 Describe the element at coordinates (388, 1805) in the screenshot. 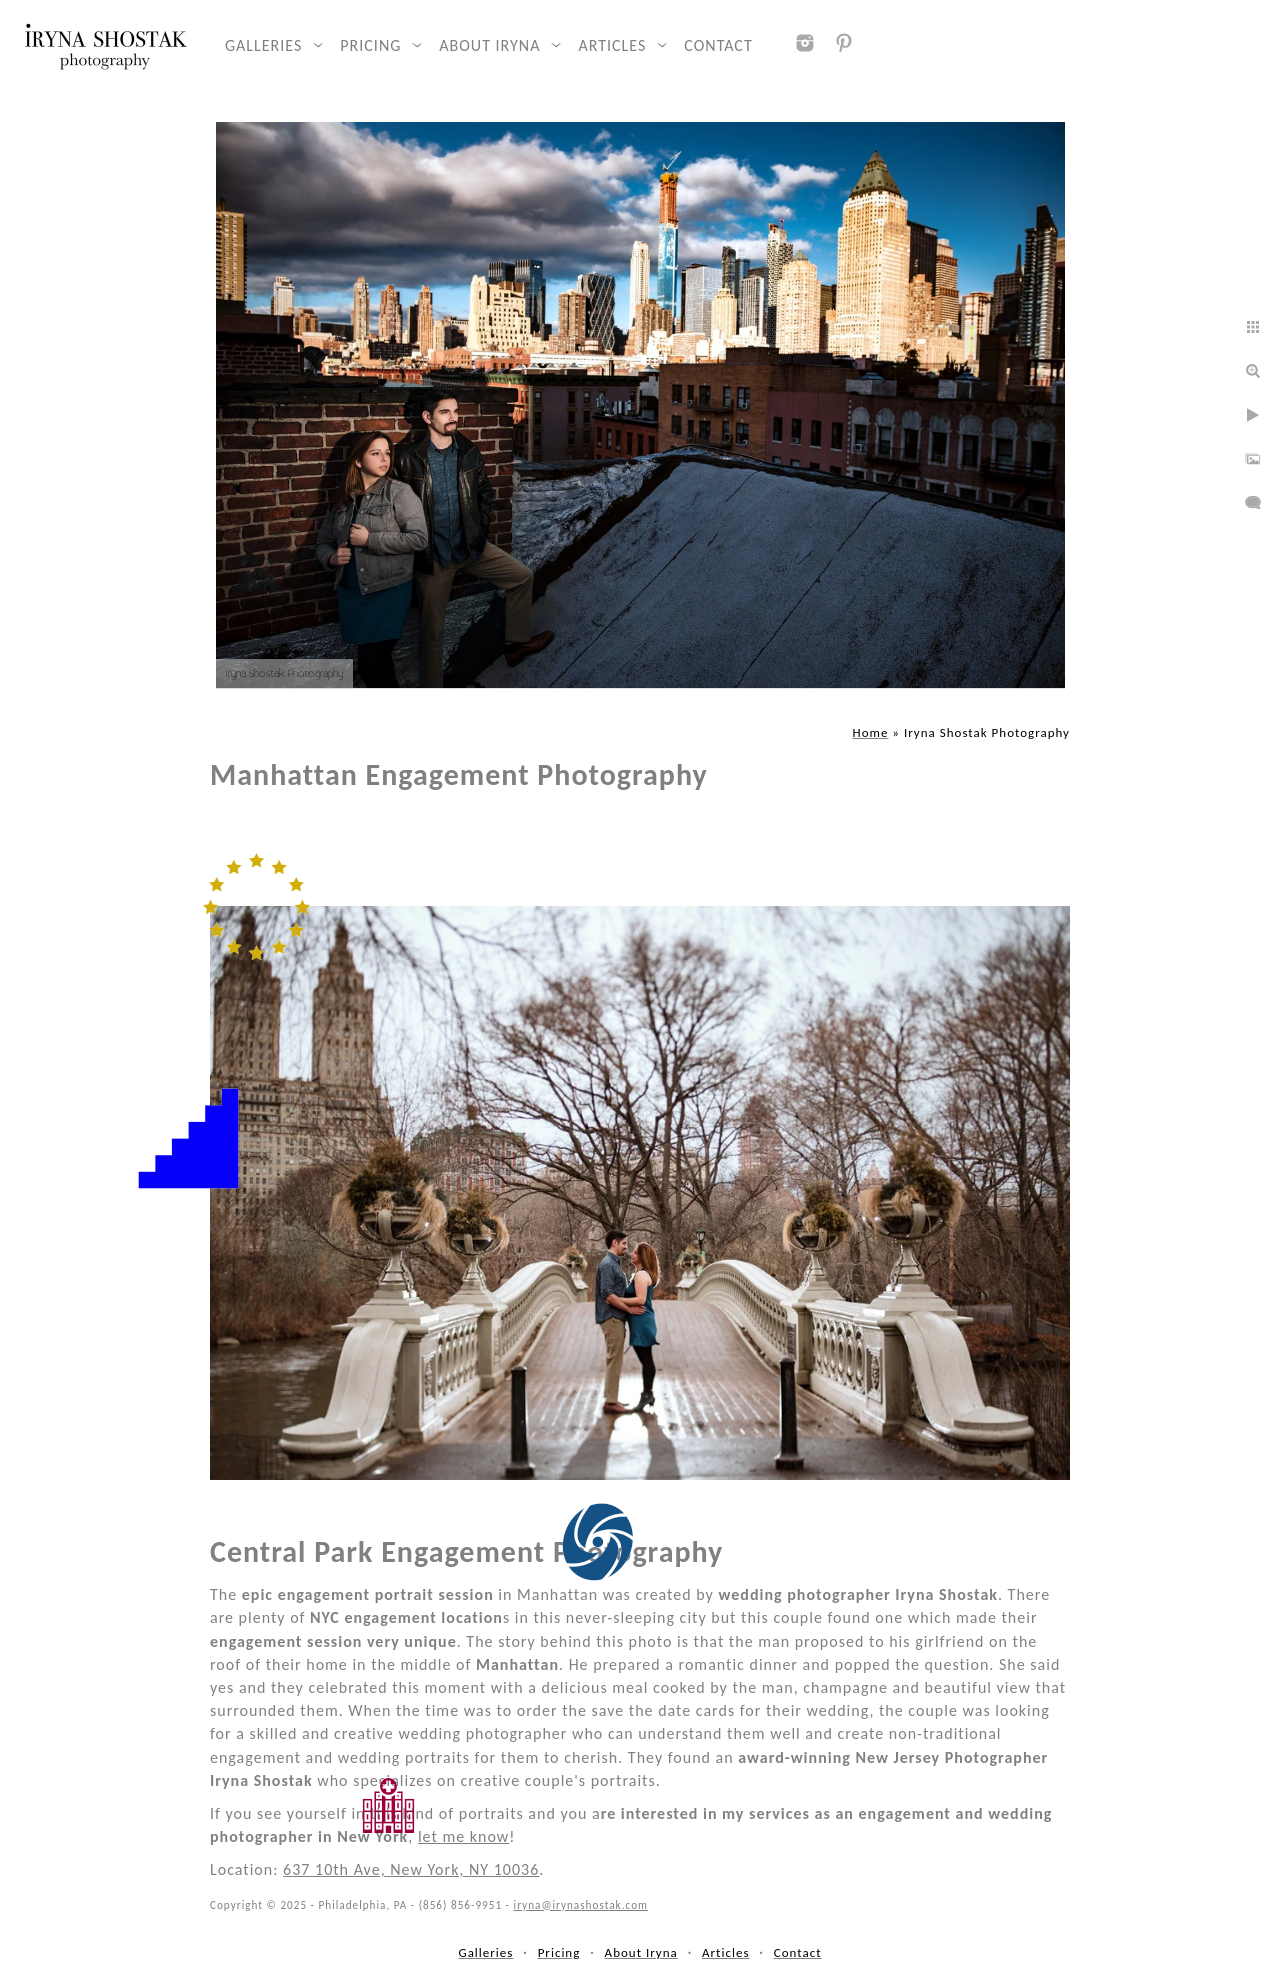

I see `find nearby hospitals or medical facilities` at that location.